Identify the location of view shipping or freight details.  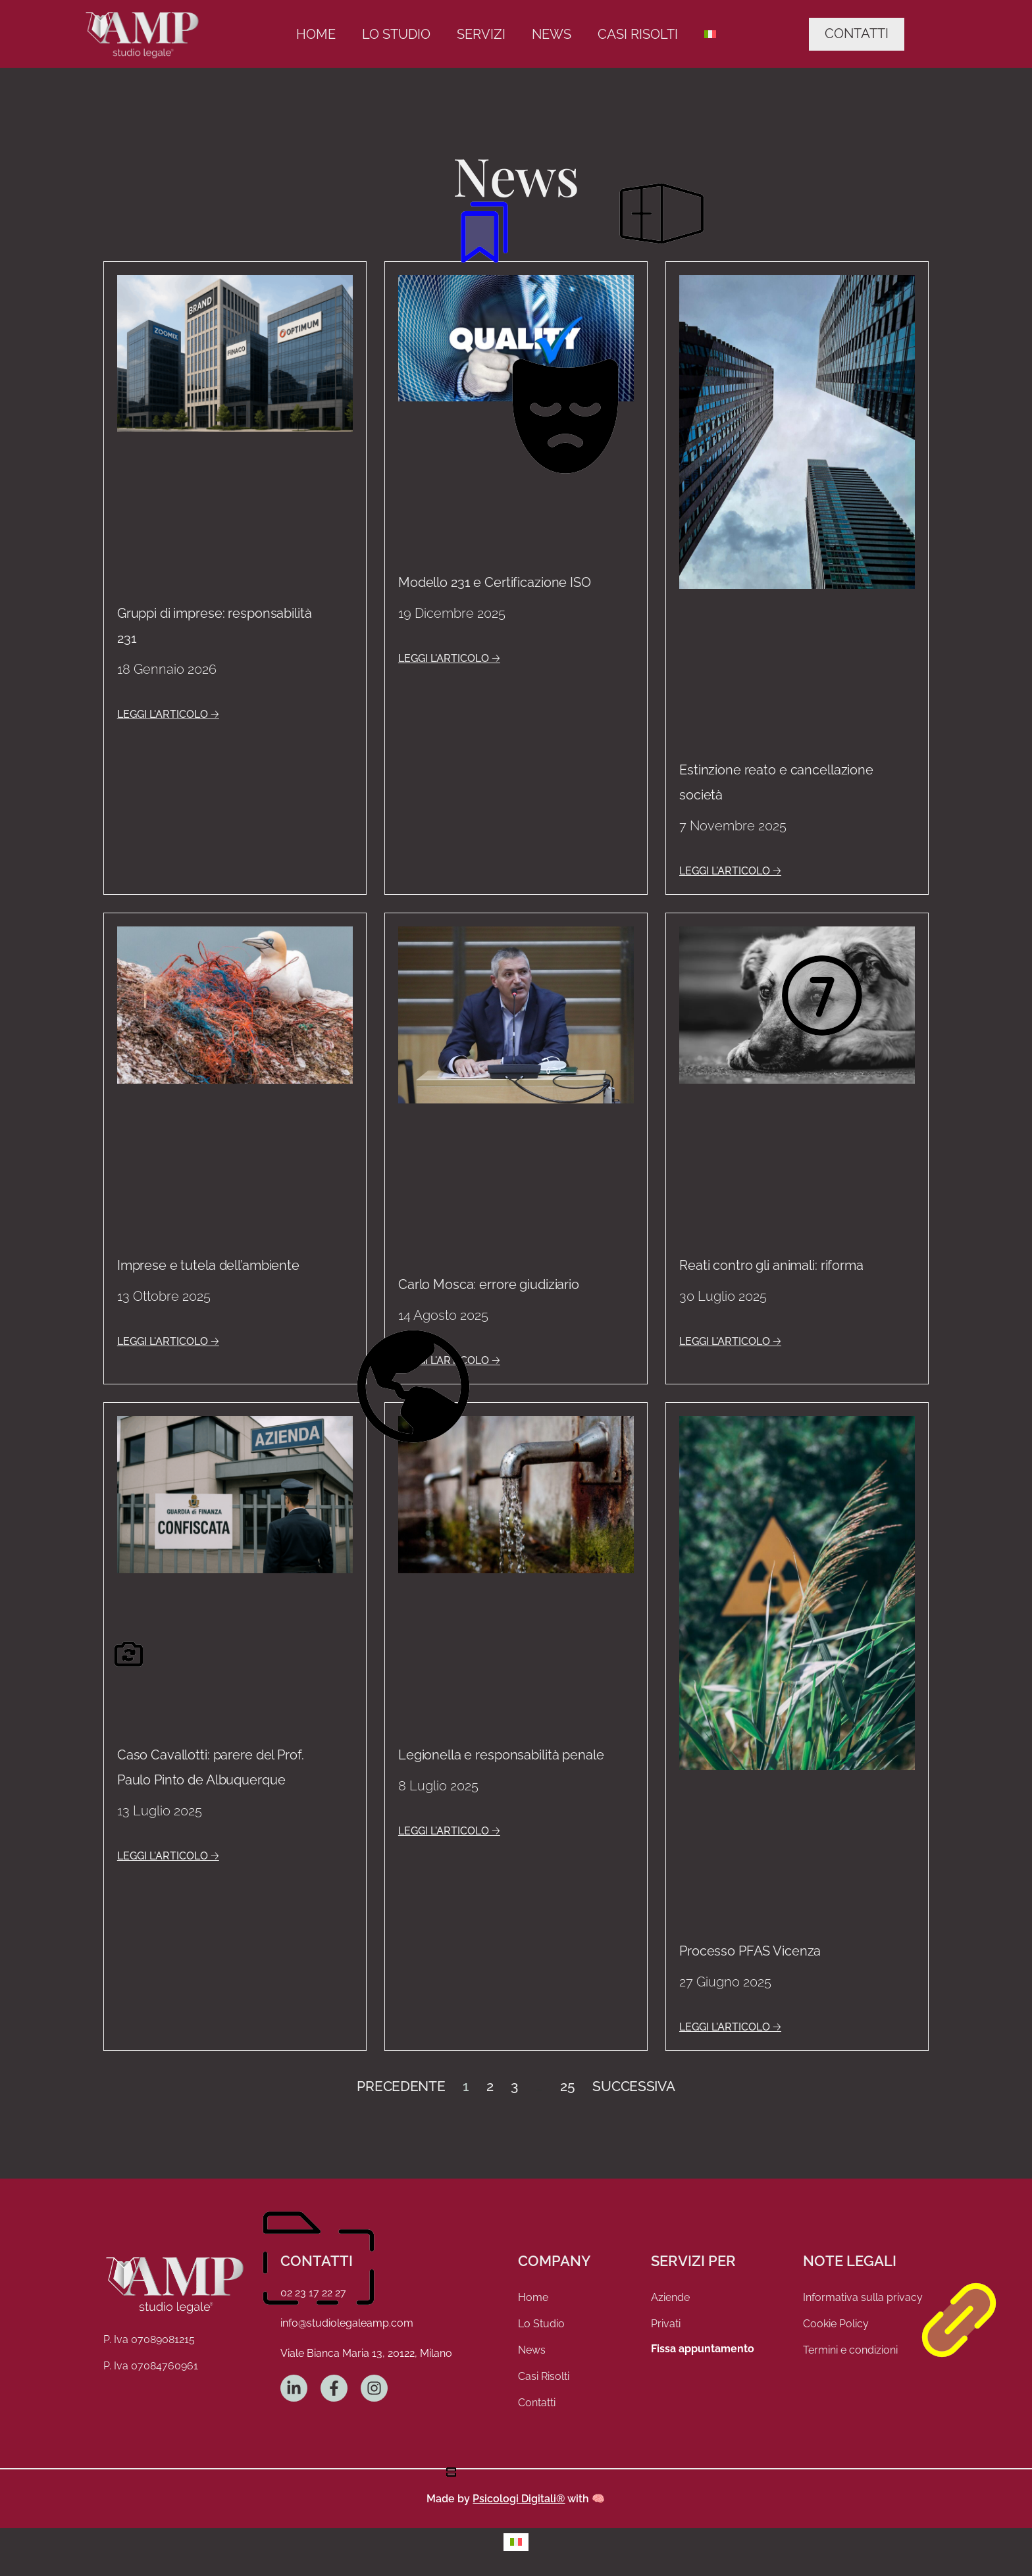
(661, 213).